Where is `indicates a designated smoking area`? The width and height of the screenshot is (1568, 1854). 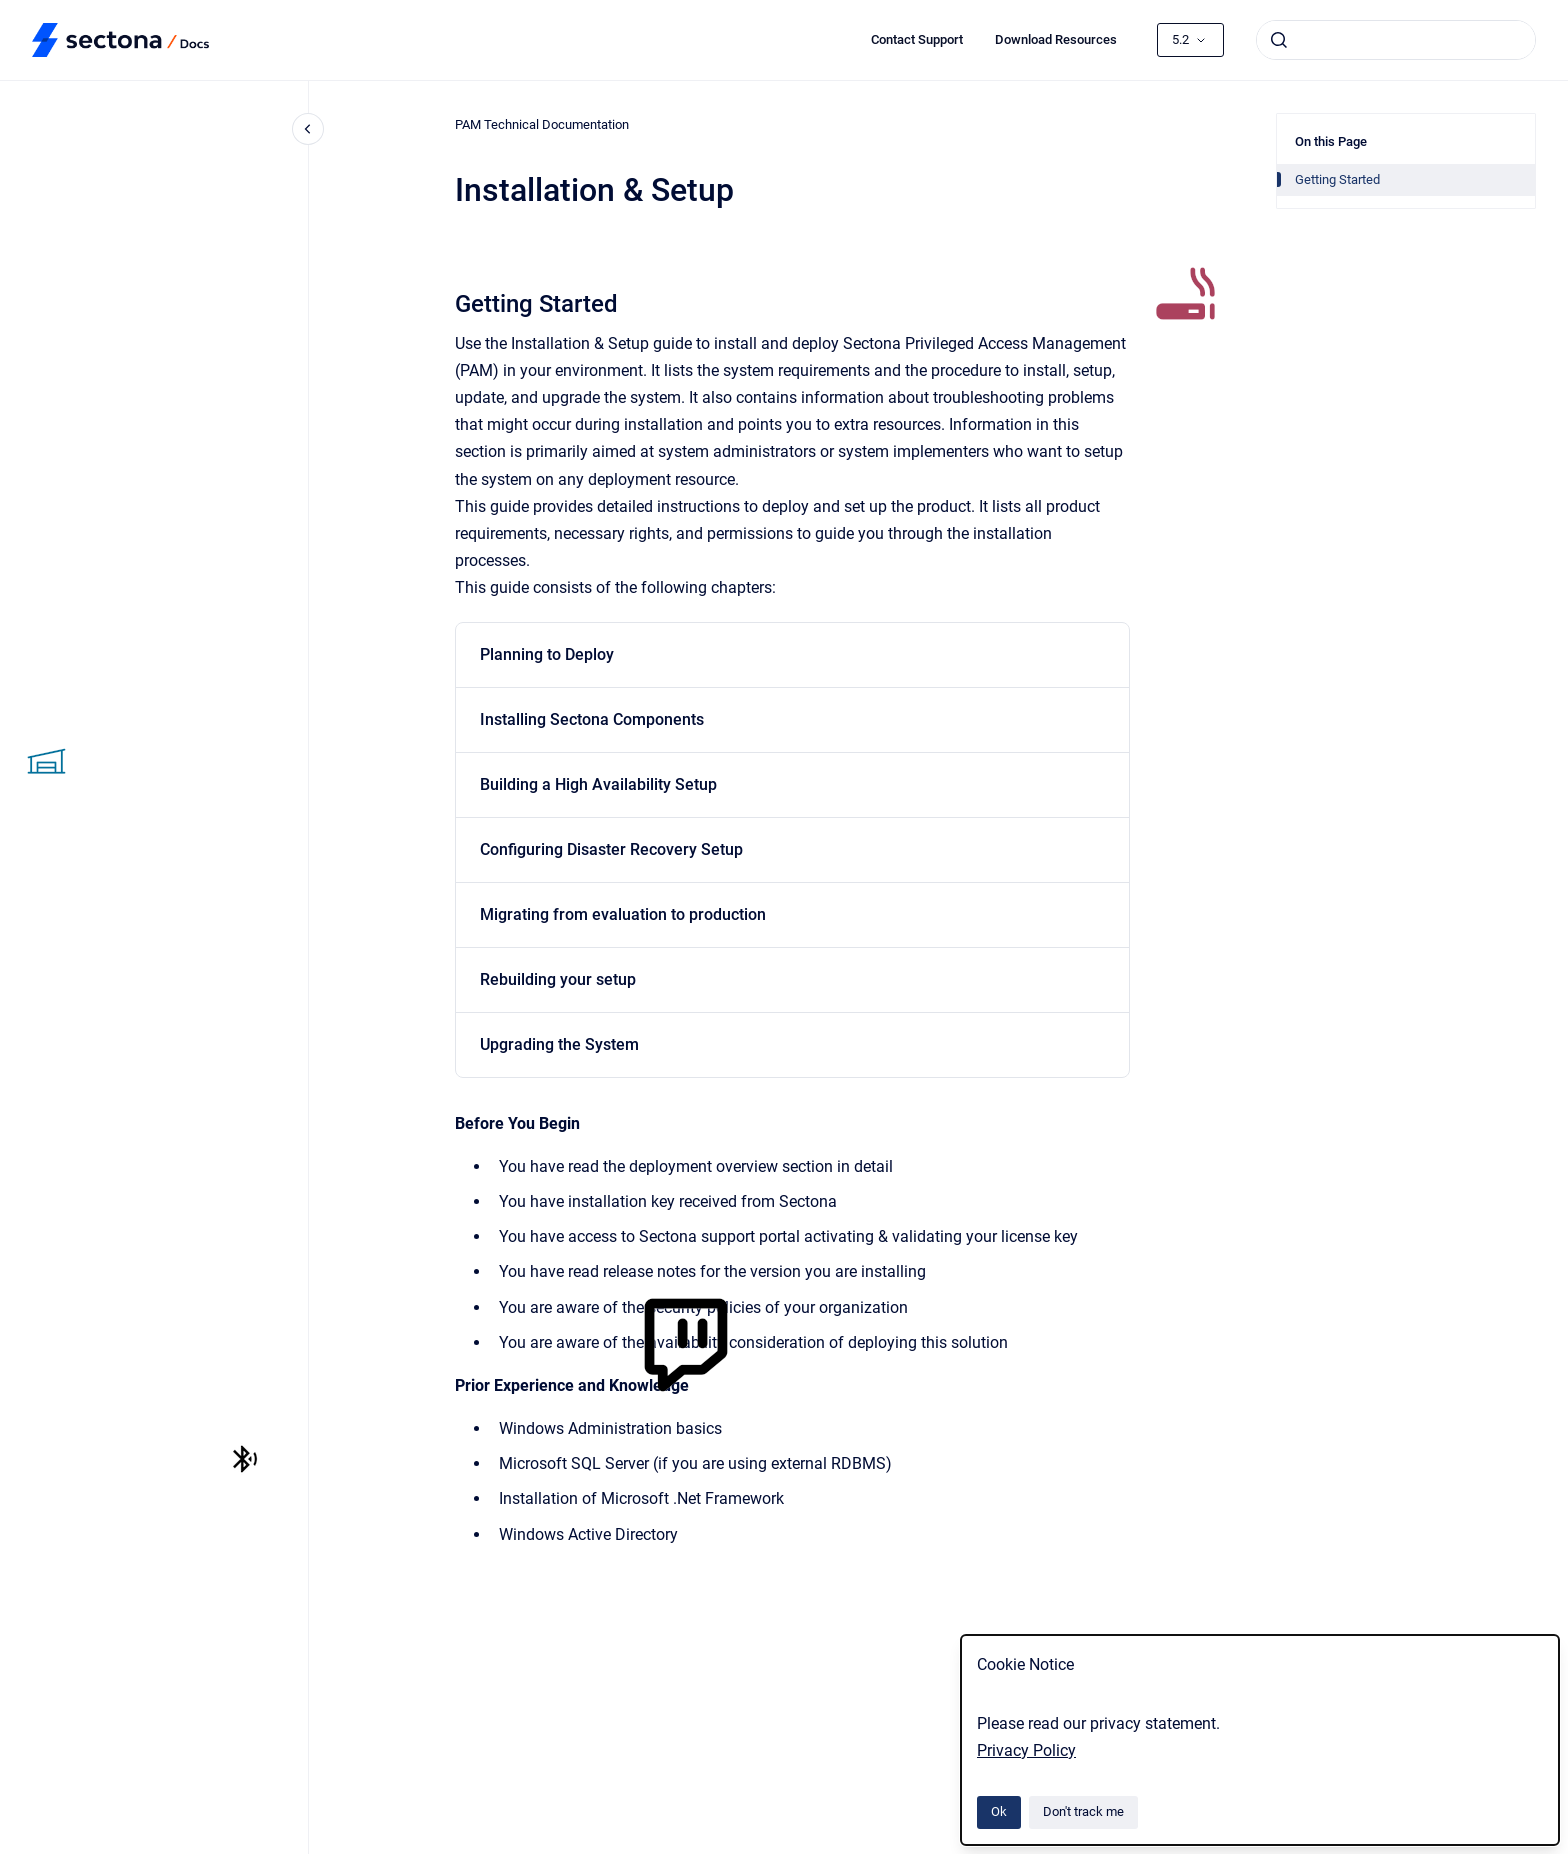
indicates a designated smoking area is located at coordinates (1185, 293).